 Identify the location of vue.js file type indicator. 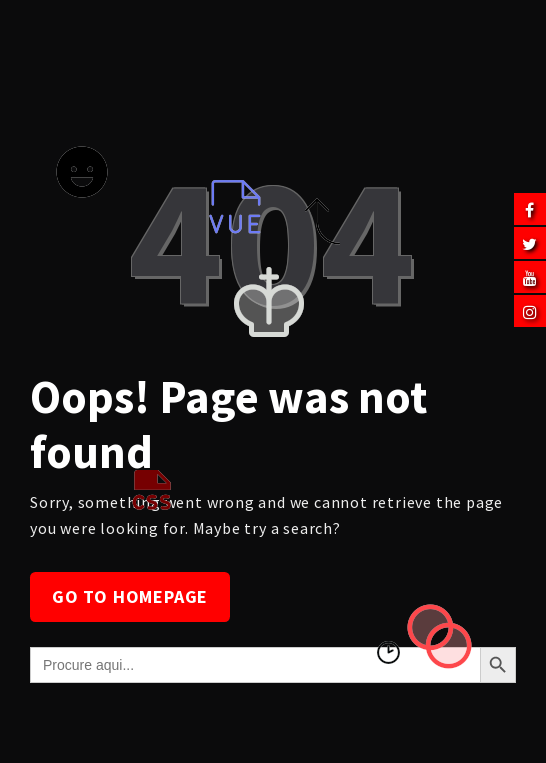
(236, 209).